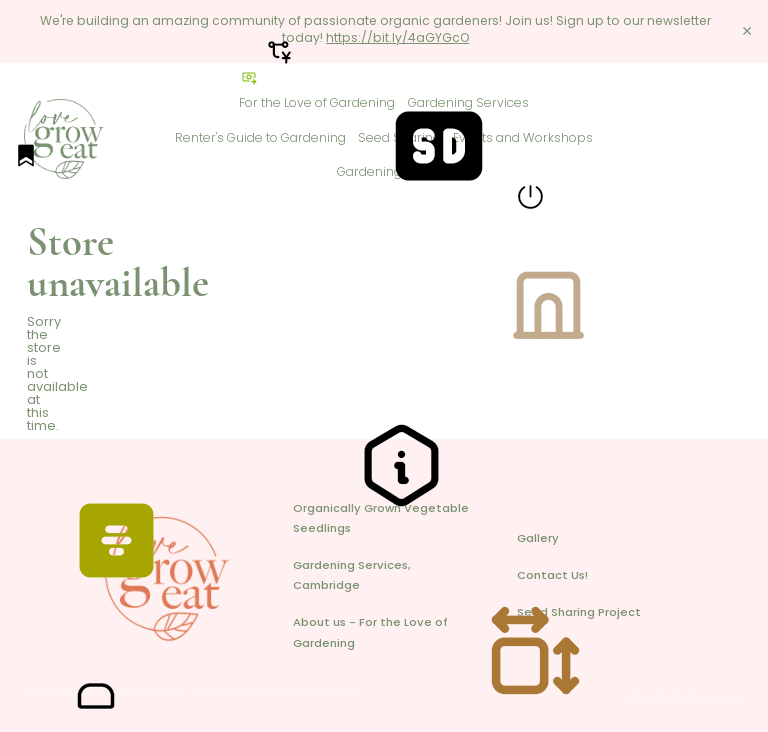 The width and height of the screenshot is (768, 732). Describe the element at coordinates (530, 196) in the screenshot. I see `turn device on or off` at that location.